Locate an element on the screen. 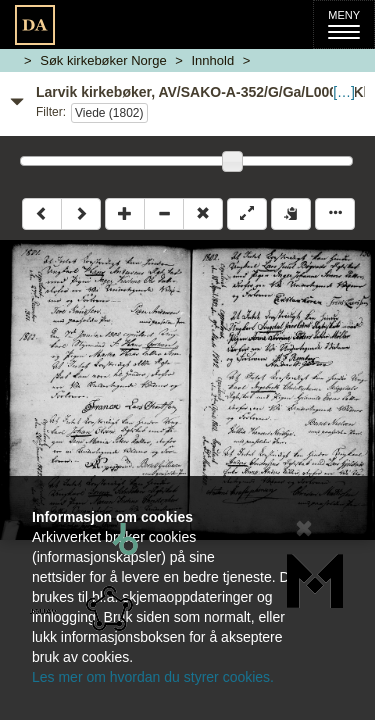 This screenshot has width=375, height=720. jouav company logo is located at coordinates (43, 611).